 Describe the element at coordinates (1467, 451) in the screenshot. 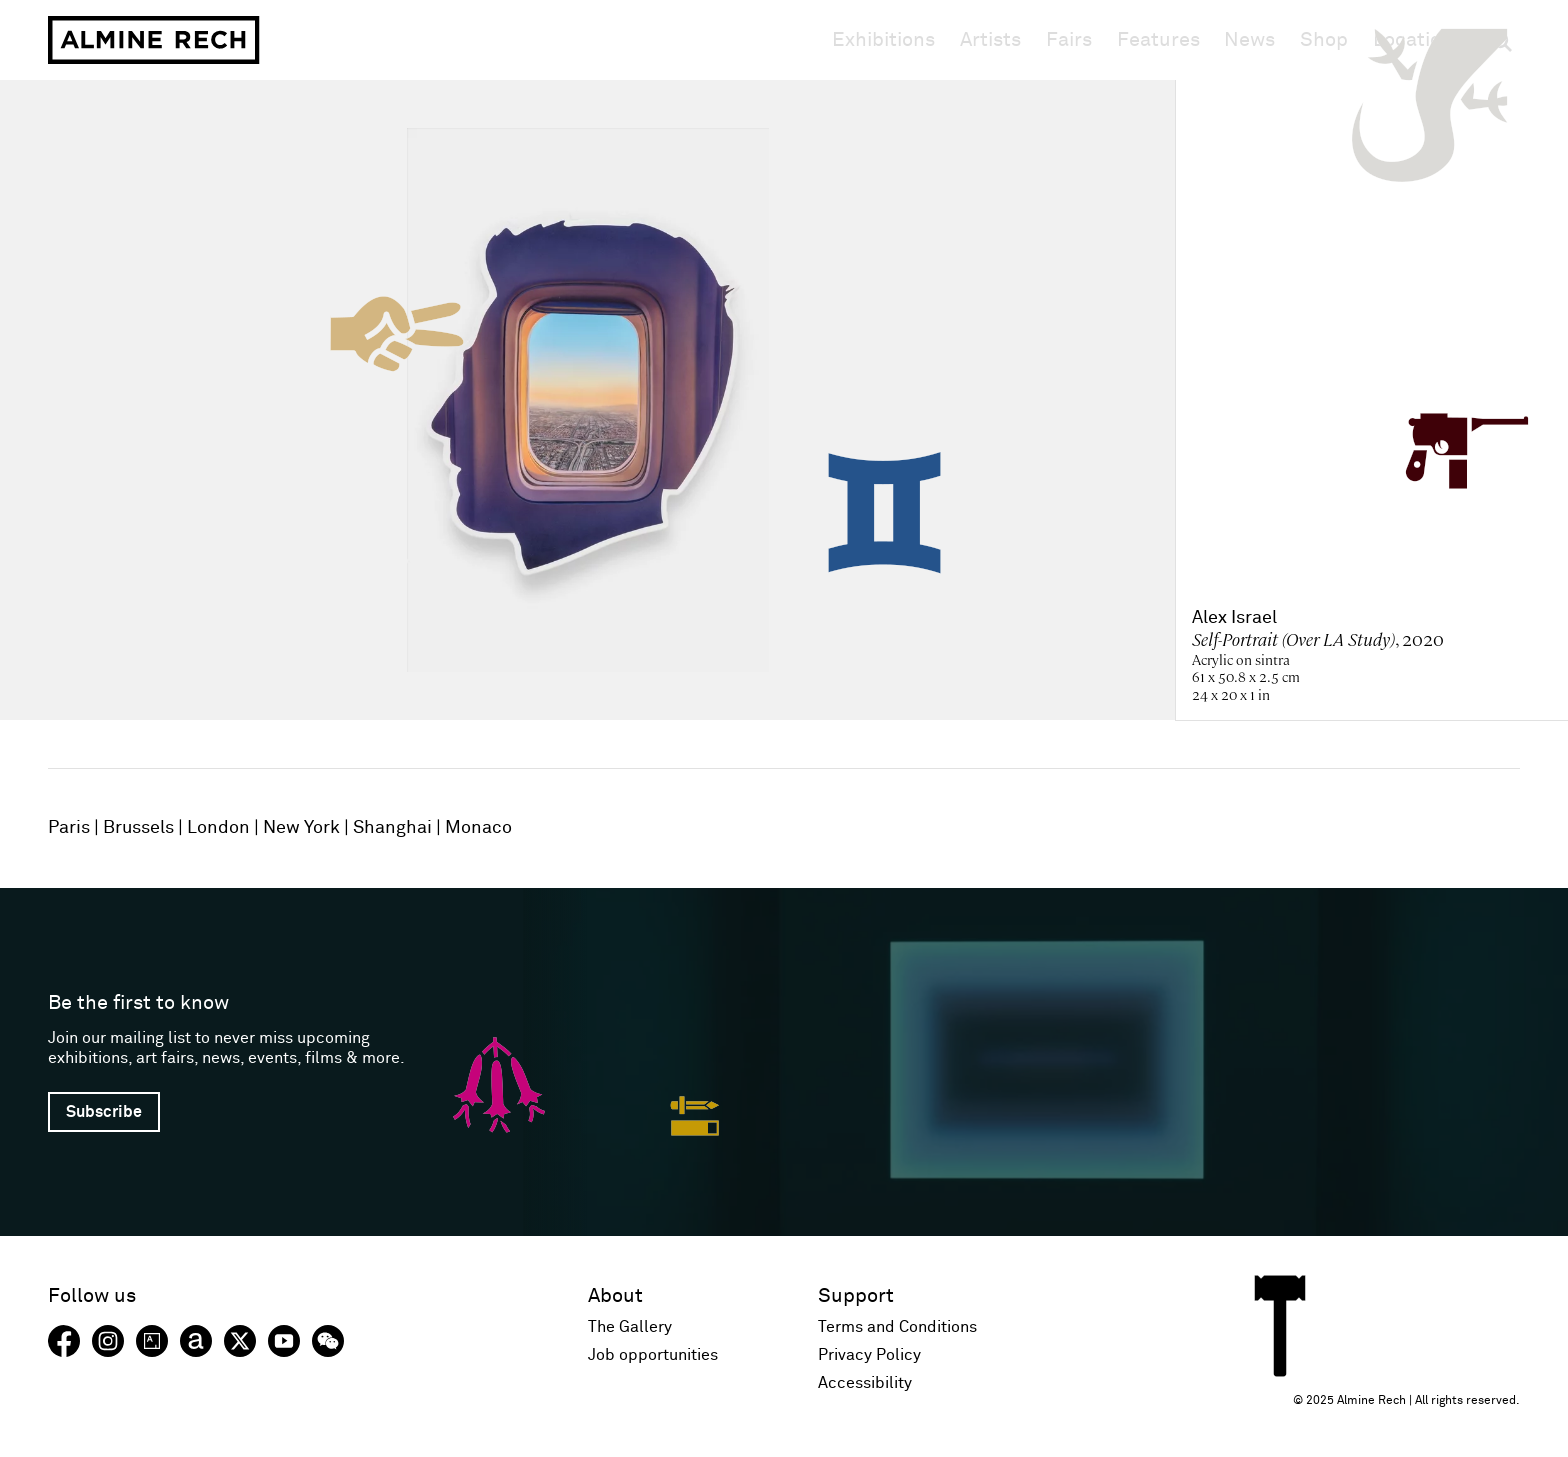

I see `select weapon or firearm in game inventory` at that location.